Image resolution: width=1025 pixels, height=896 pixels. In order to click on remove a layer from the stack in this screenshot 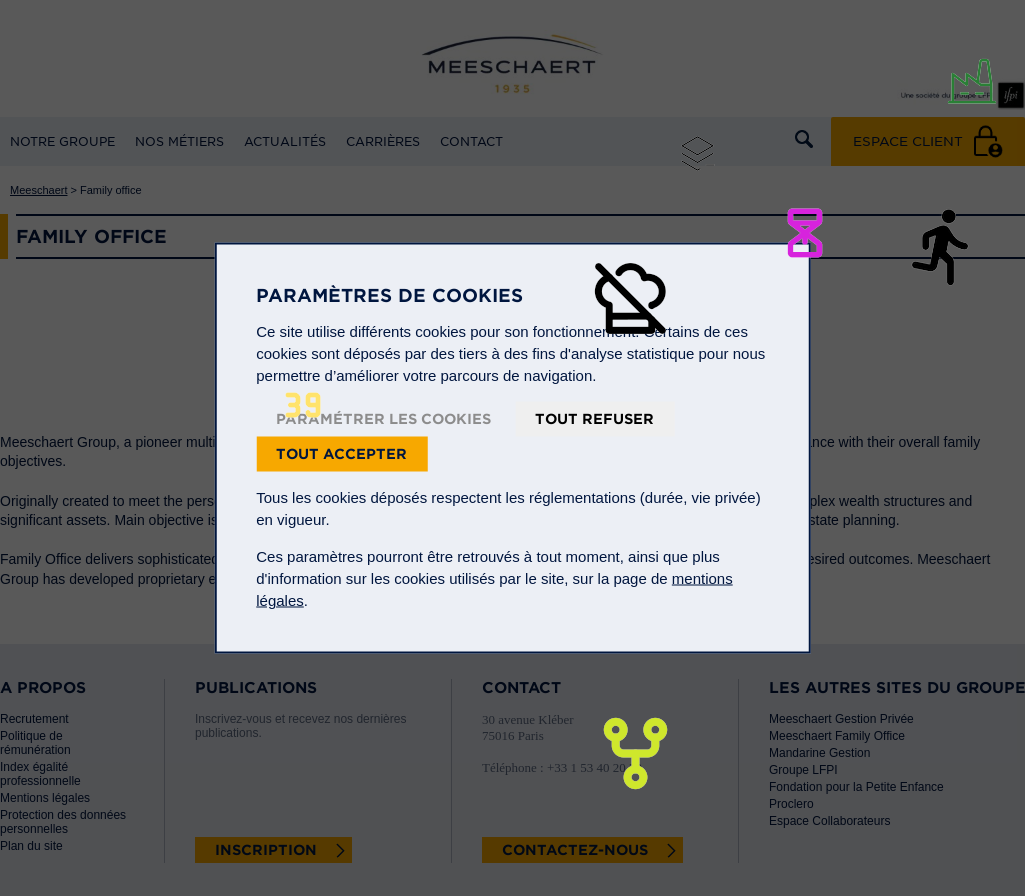, I will do `click(697, 153)`.